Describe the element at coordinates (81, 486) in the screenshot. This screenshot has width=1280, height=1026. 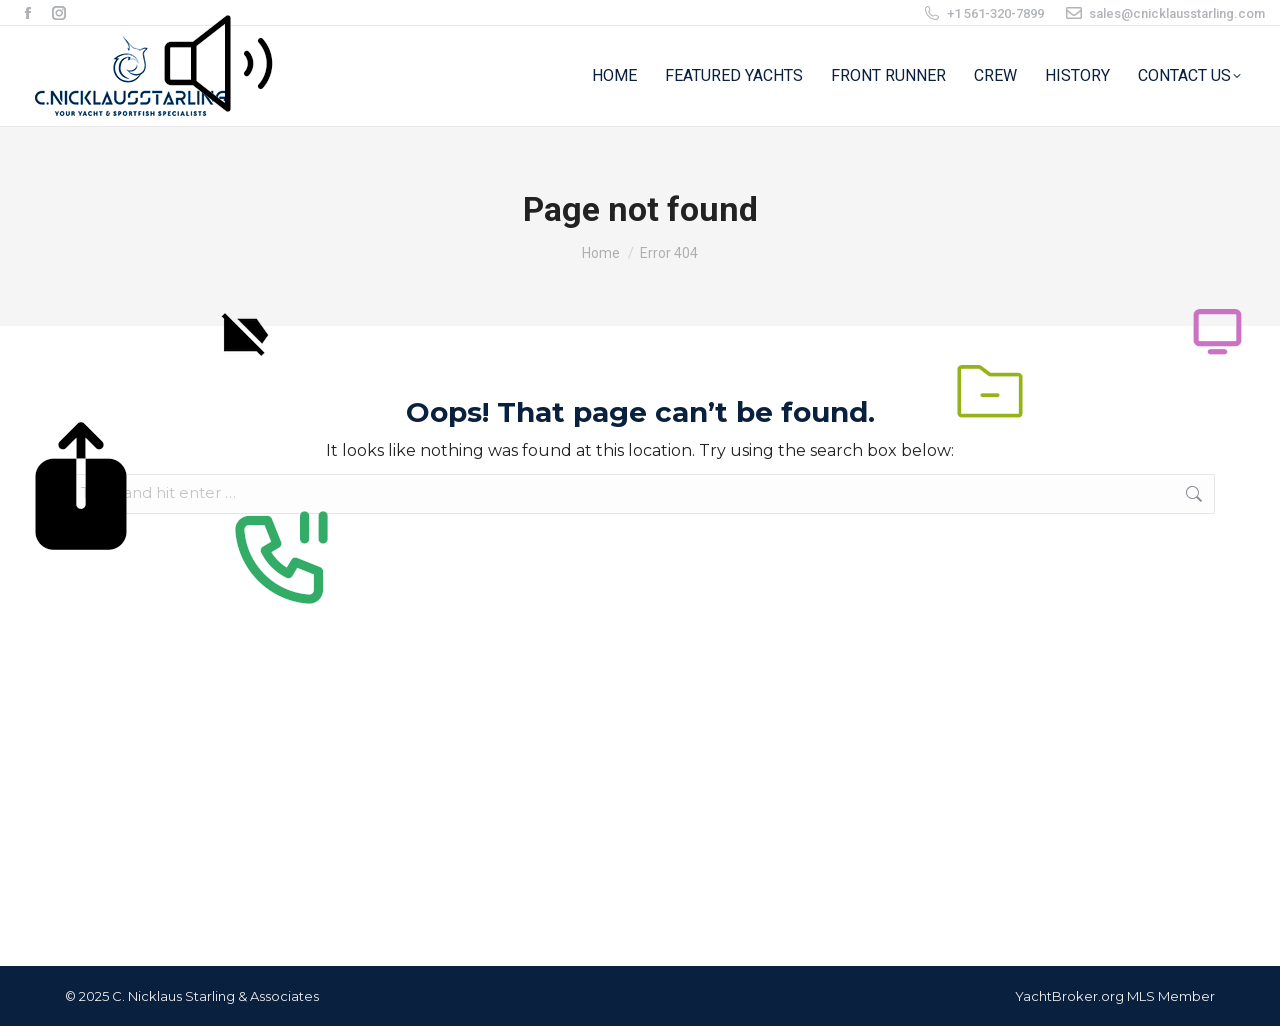
I see `share content to another app or service` at that location.